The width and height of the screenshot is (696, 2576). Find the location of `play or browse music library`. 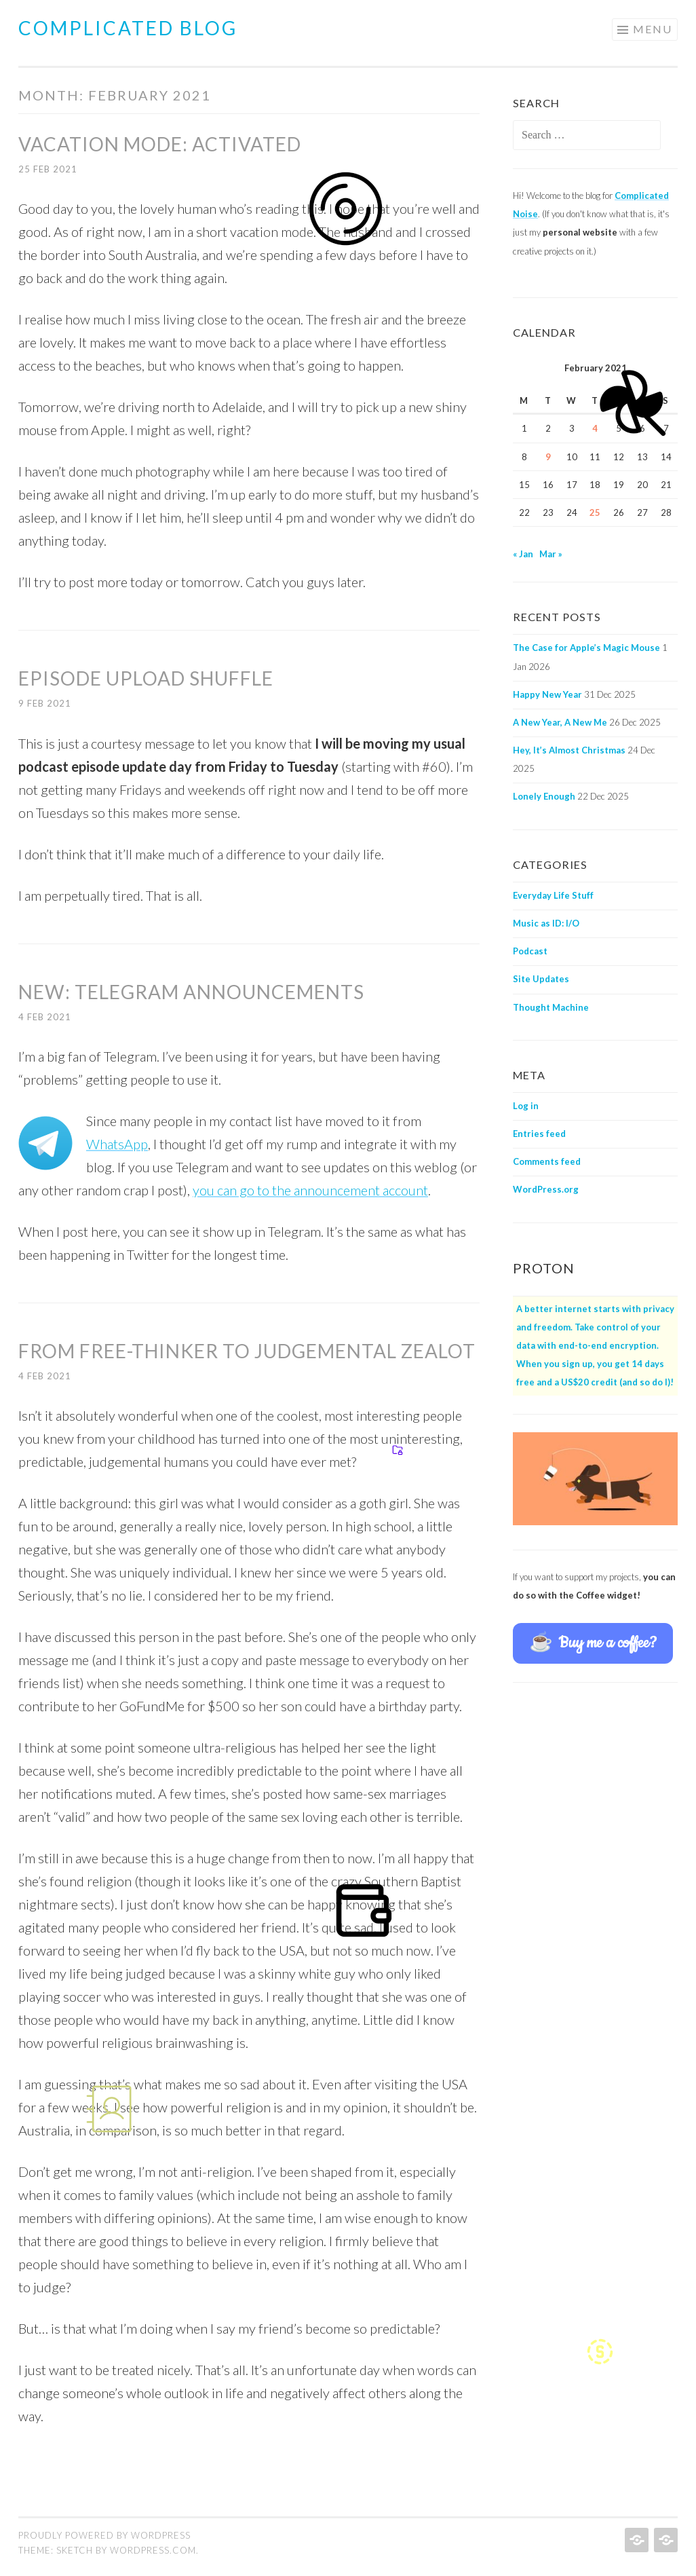

play or browse music library is located at coordinates (345, 208).